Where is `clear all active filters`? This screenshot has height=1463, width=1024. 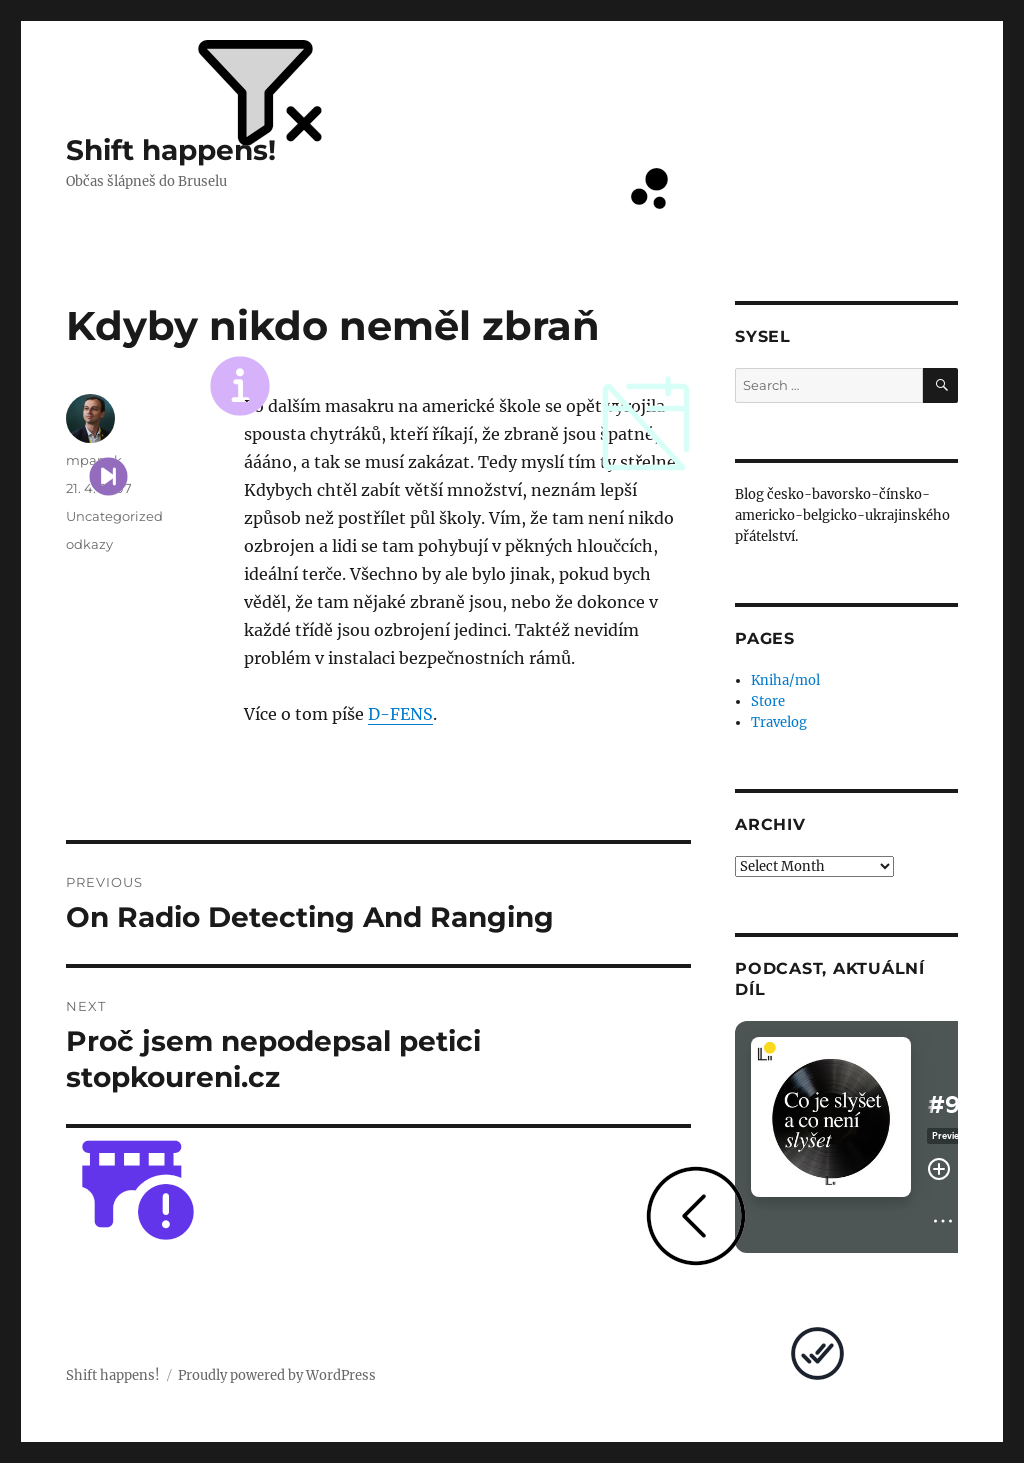 clear all active filters is located at coordinates (255, 88).